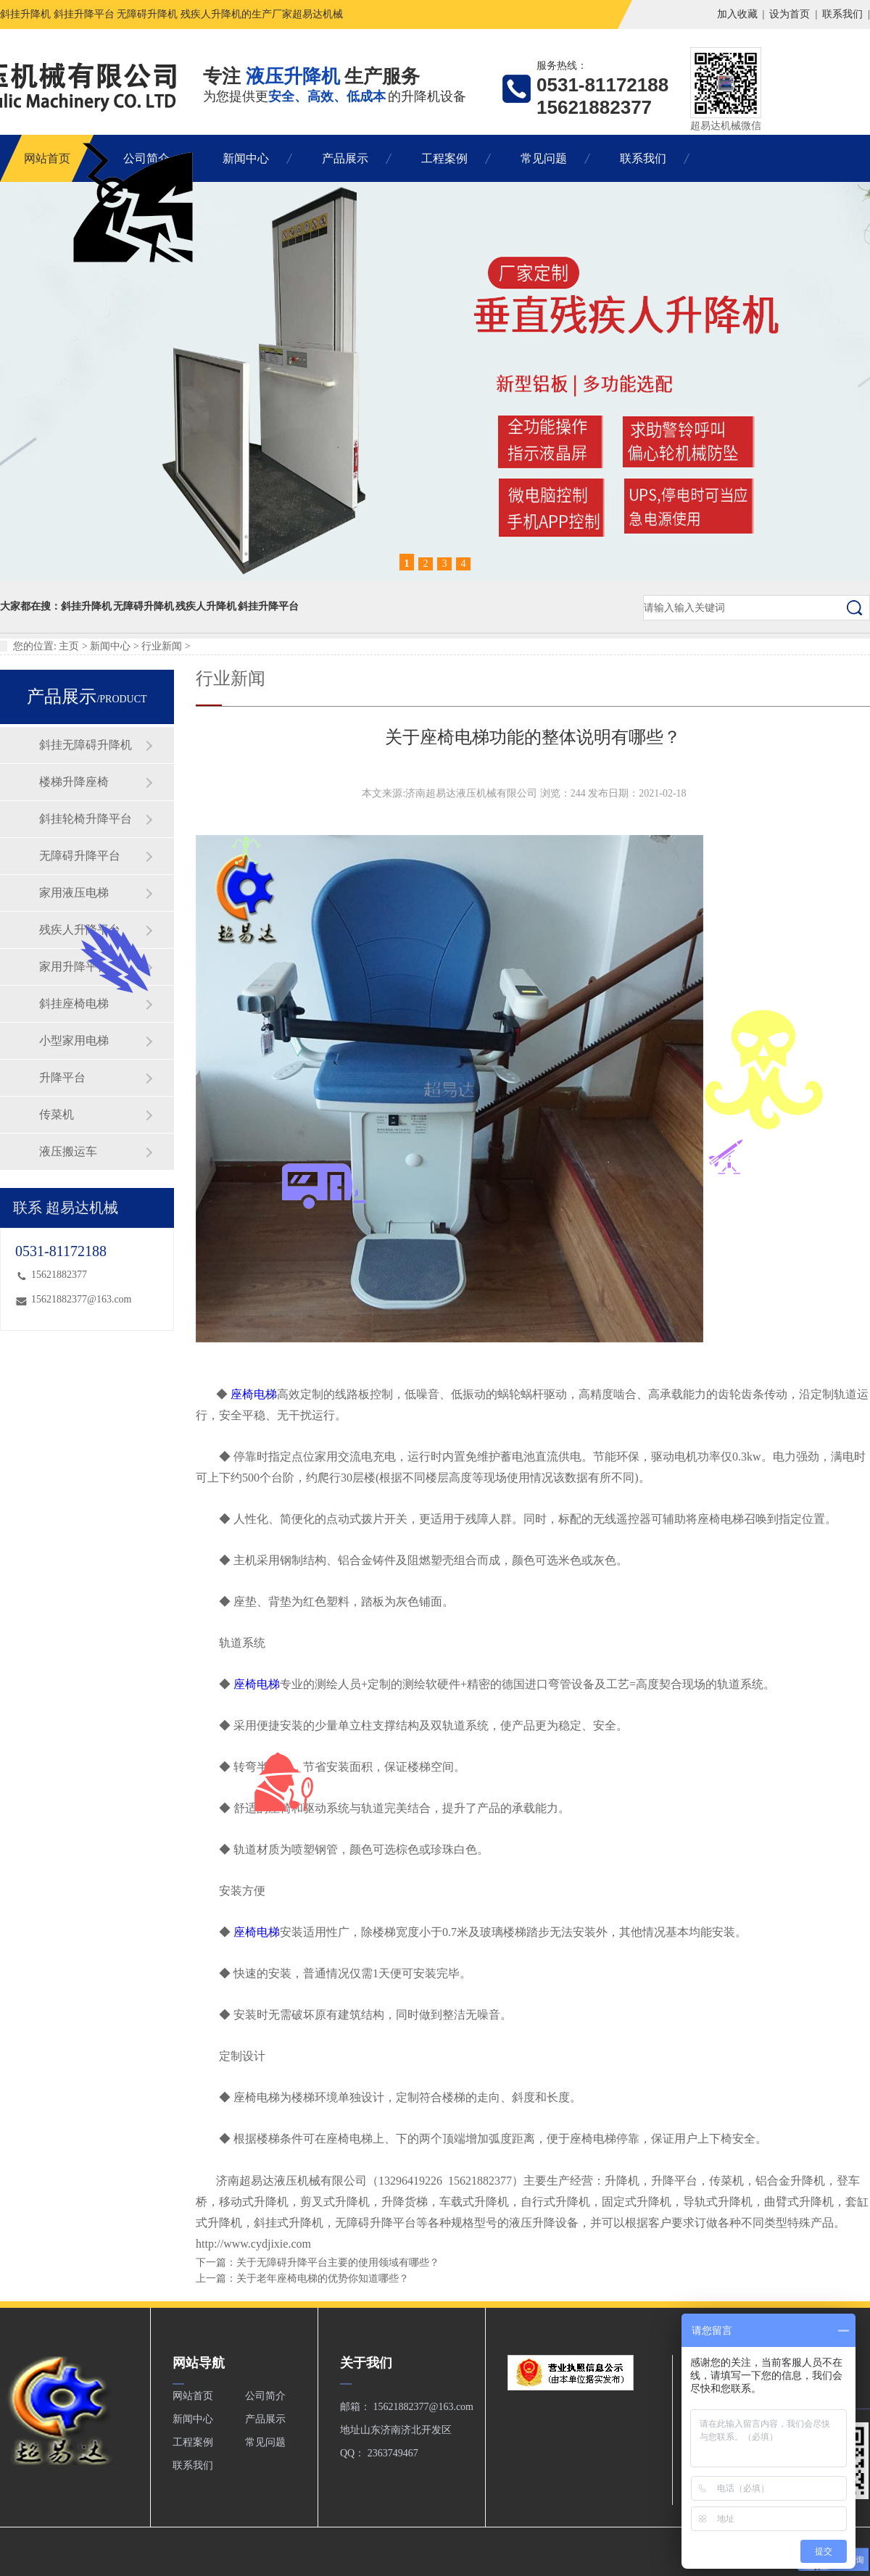 Image resolution: width=870 pixels, height=2576 pixels. What do you see at coordinates (763, 1070) in the screenshot?
I see `select cthulhu or eldritch horror faction` at bounding box center [763, 1070].